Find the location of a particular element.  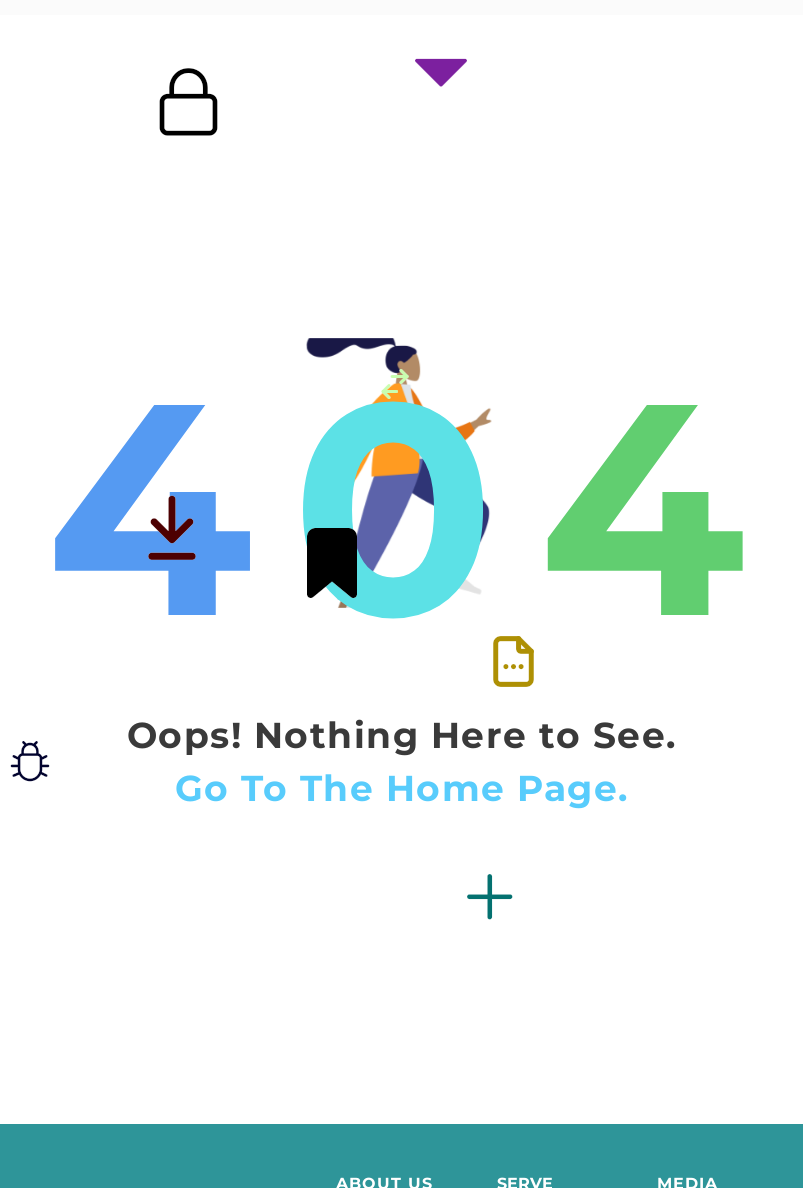

indicates a saved or bookmarked item is located at coordinates (332, 563).